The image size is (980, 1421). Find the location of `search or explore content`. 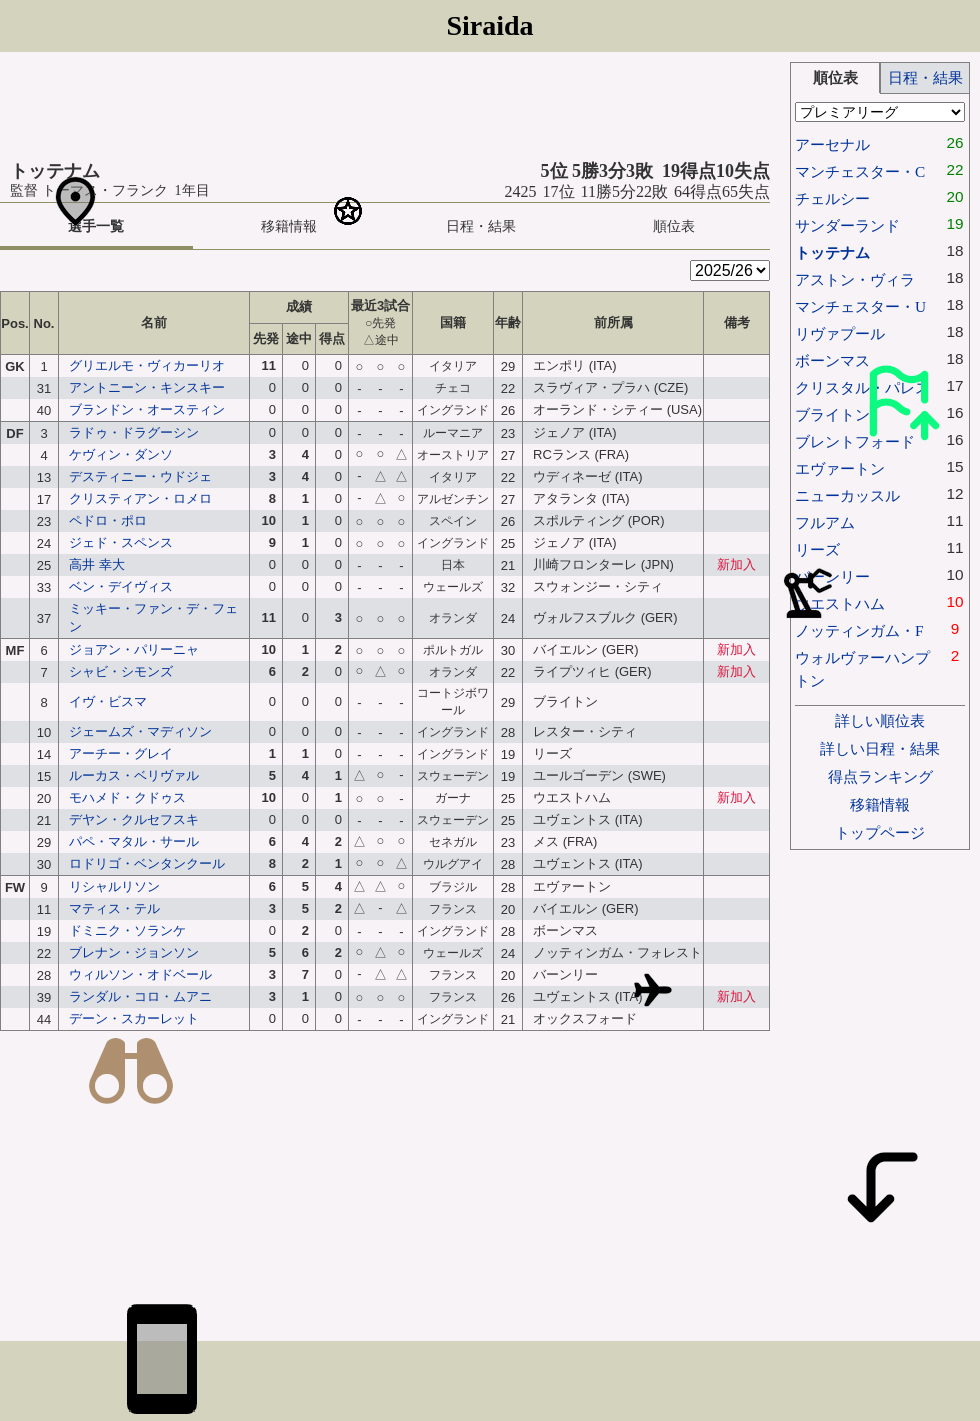

search or explore content is located at coordinates (131, 1071).